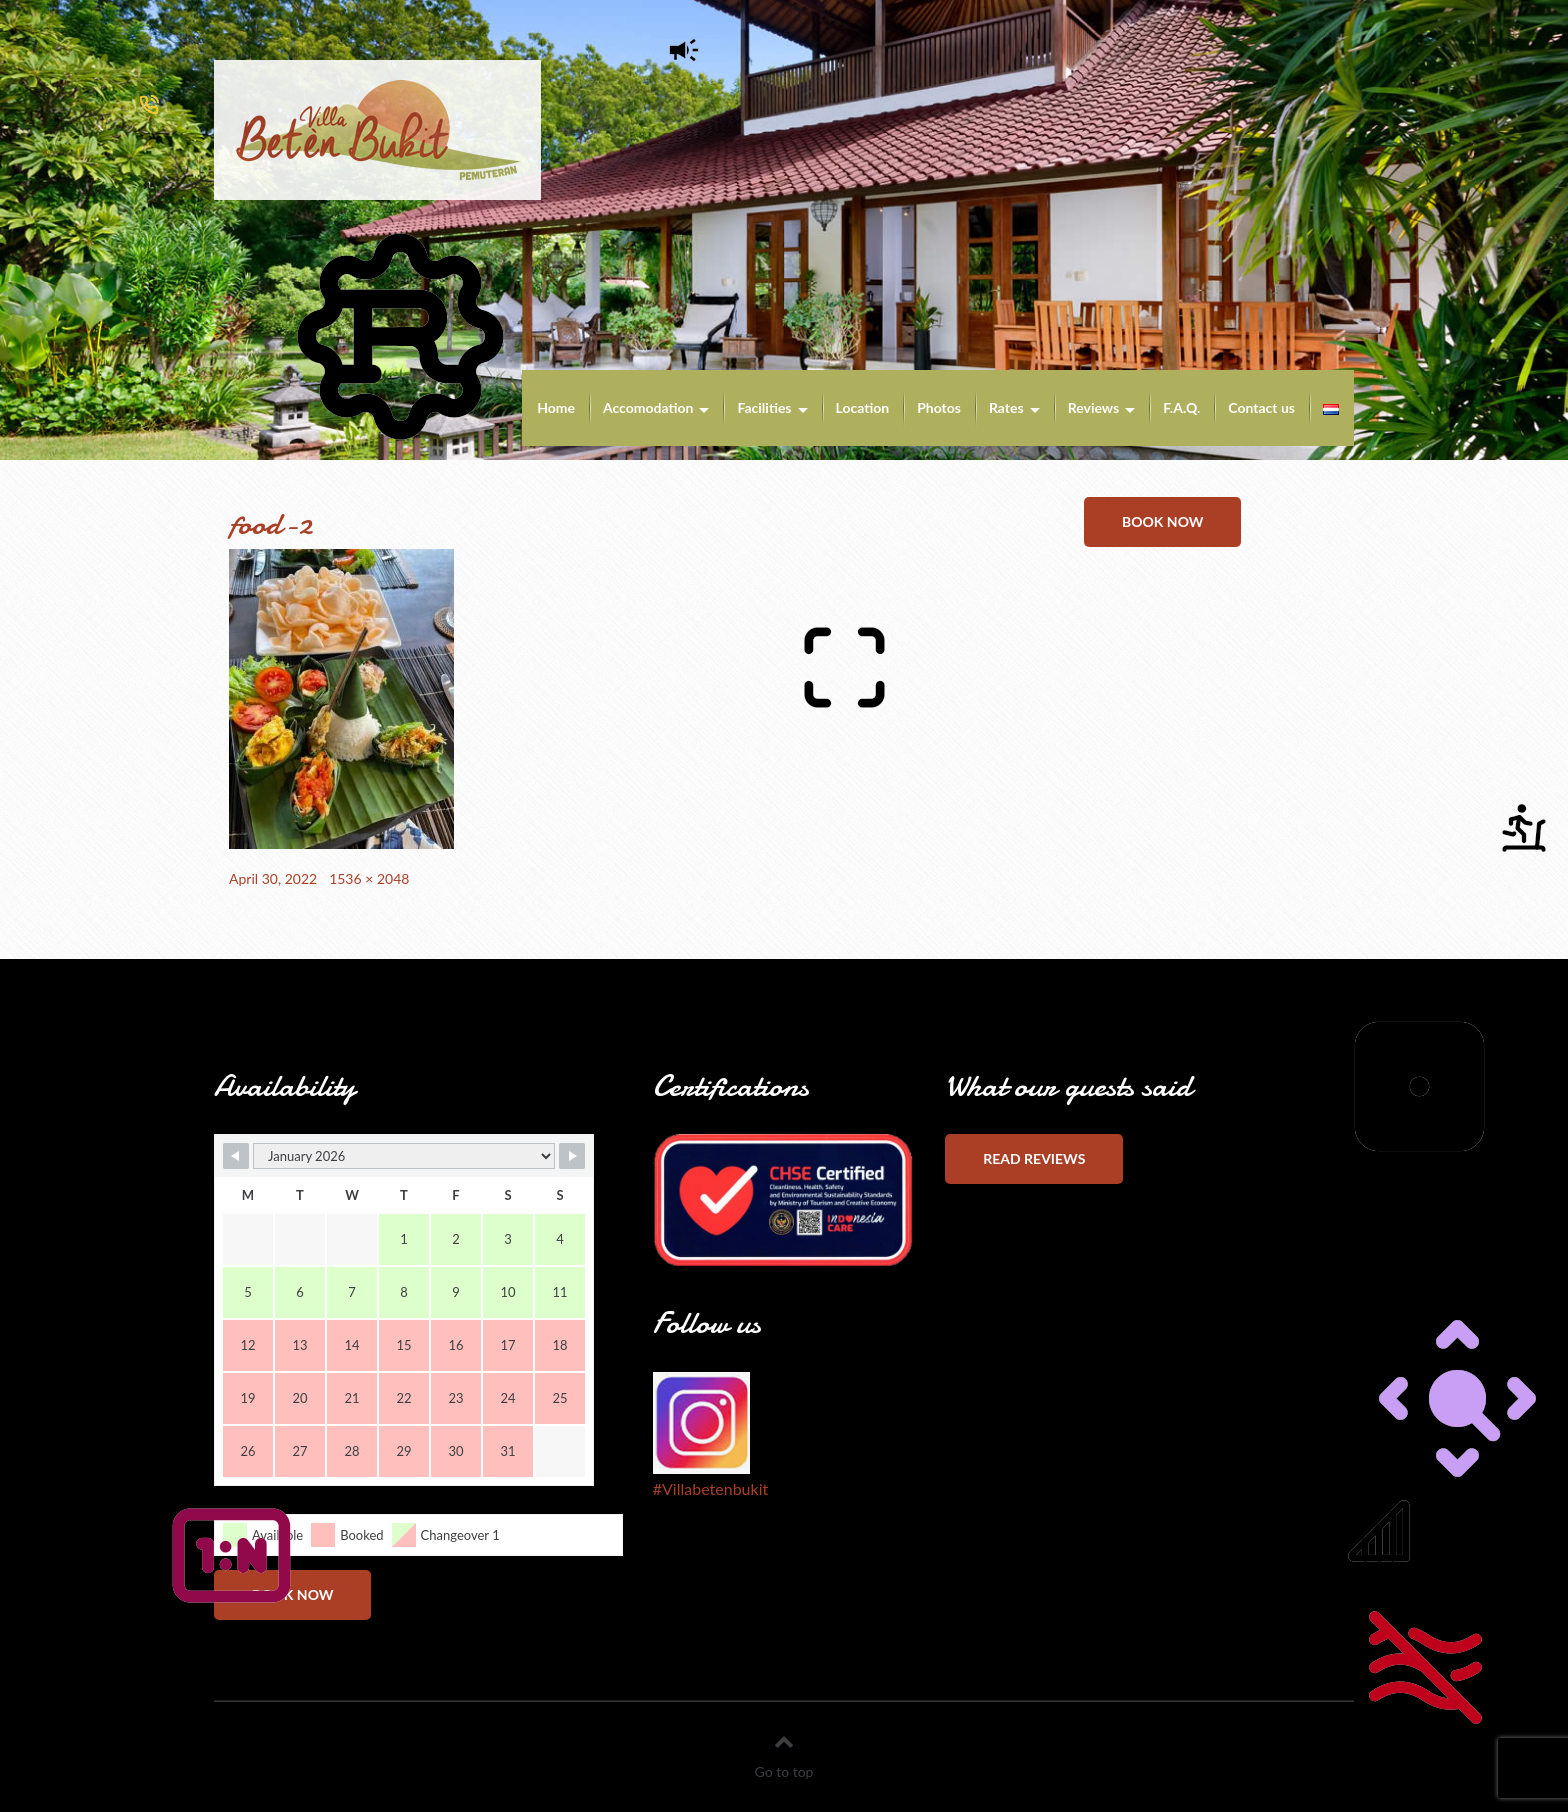 The image size is (1568, 1812). Describe the element at coordinates (1524, 828) in the screenshot. I see `access fitness or workout tracking features` at that location.